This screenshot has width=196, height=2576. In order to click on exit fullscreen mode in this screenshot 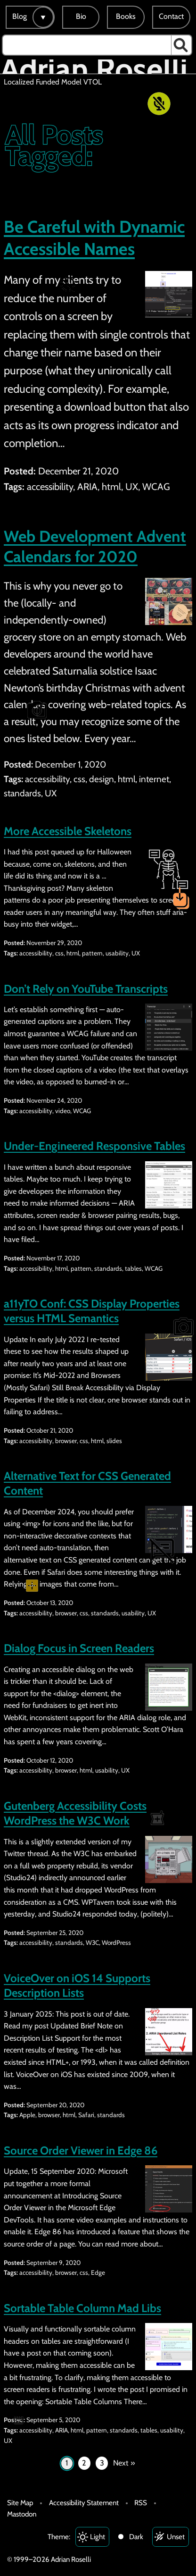, I will do `click(48, 1275)`.